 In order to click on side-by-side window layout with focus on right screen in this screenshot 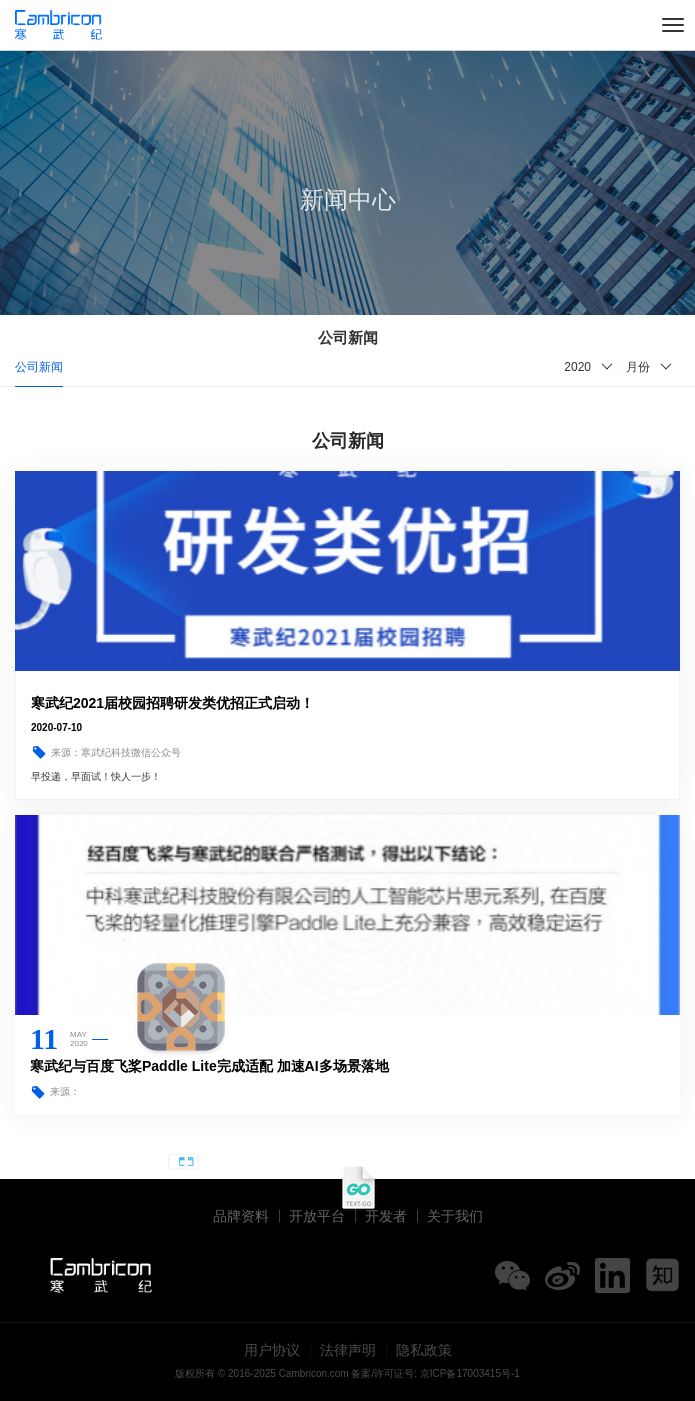, I will do `click(183, 1161)`.